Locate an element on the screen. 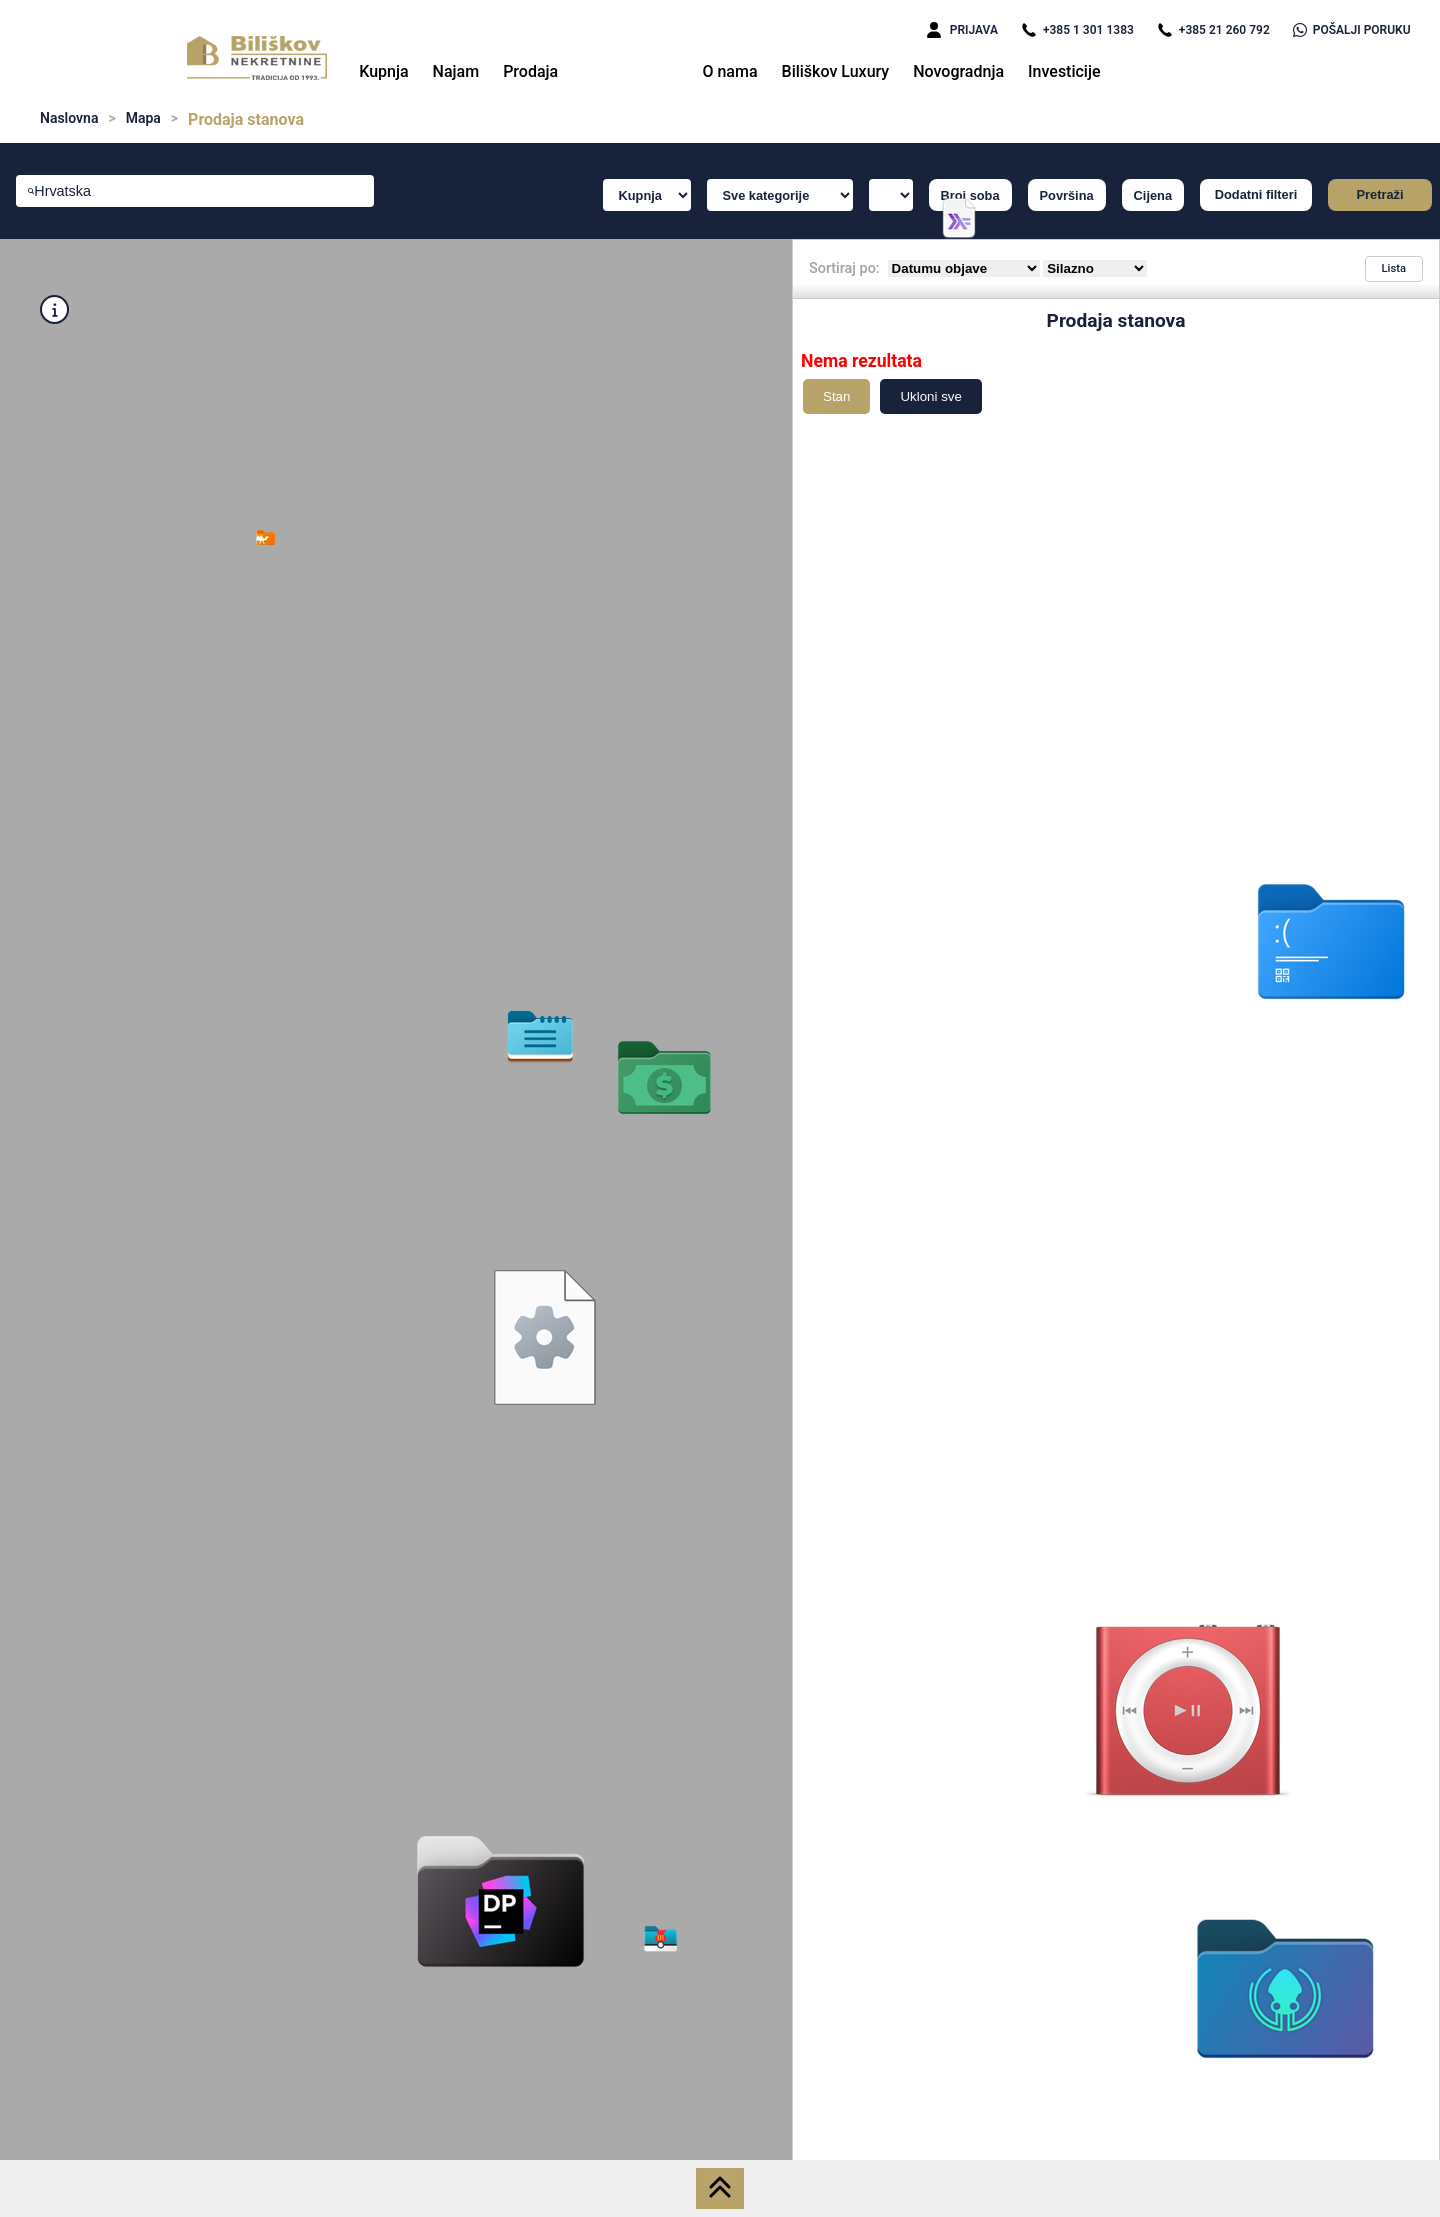 The height and width of the screenshot is (2217, 1440). open notes or documents folder is located at coordinates (540, 1038).